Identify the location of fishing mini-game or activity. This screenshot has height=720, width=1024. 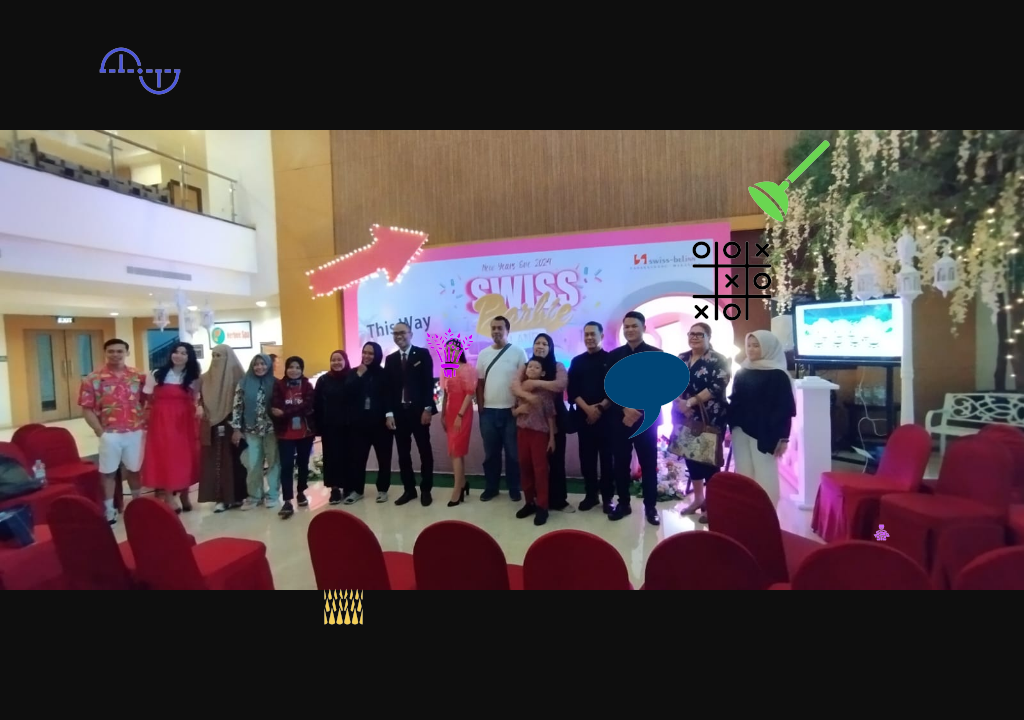
(881, 532).